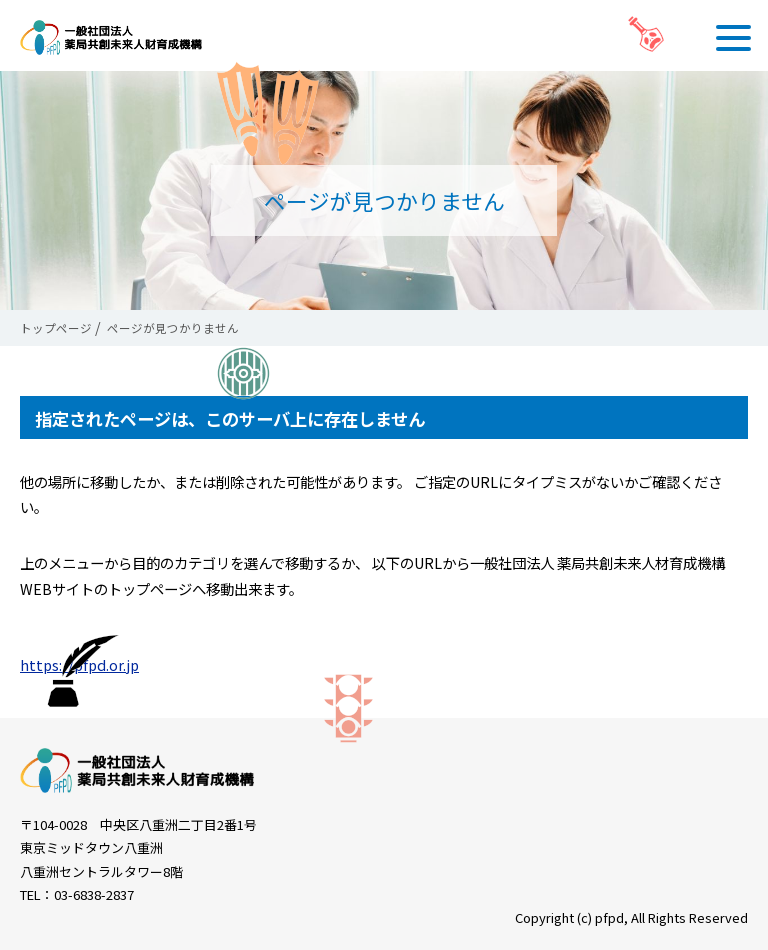 Image resolution: width=768 pixels, height=950 pixels. I want to click on access swimming or diving activities, so click(268, 113).